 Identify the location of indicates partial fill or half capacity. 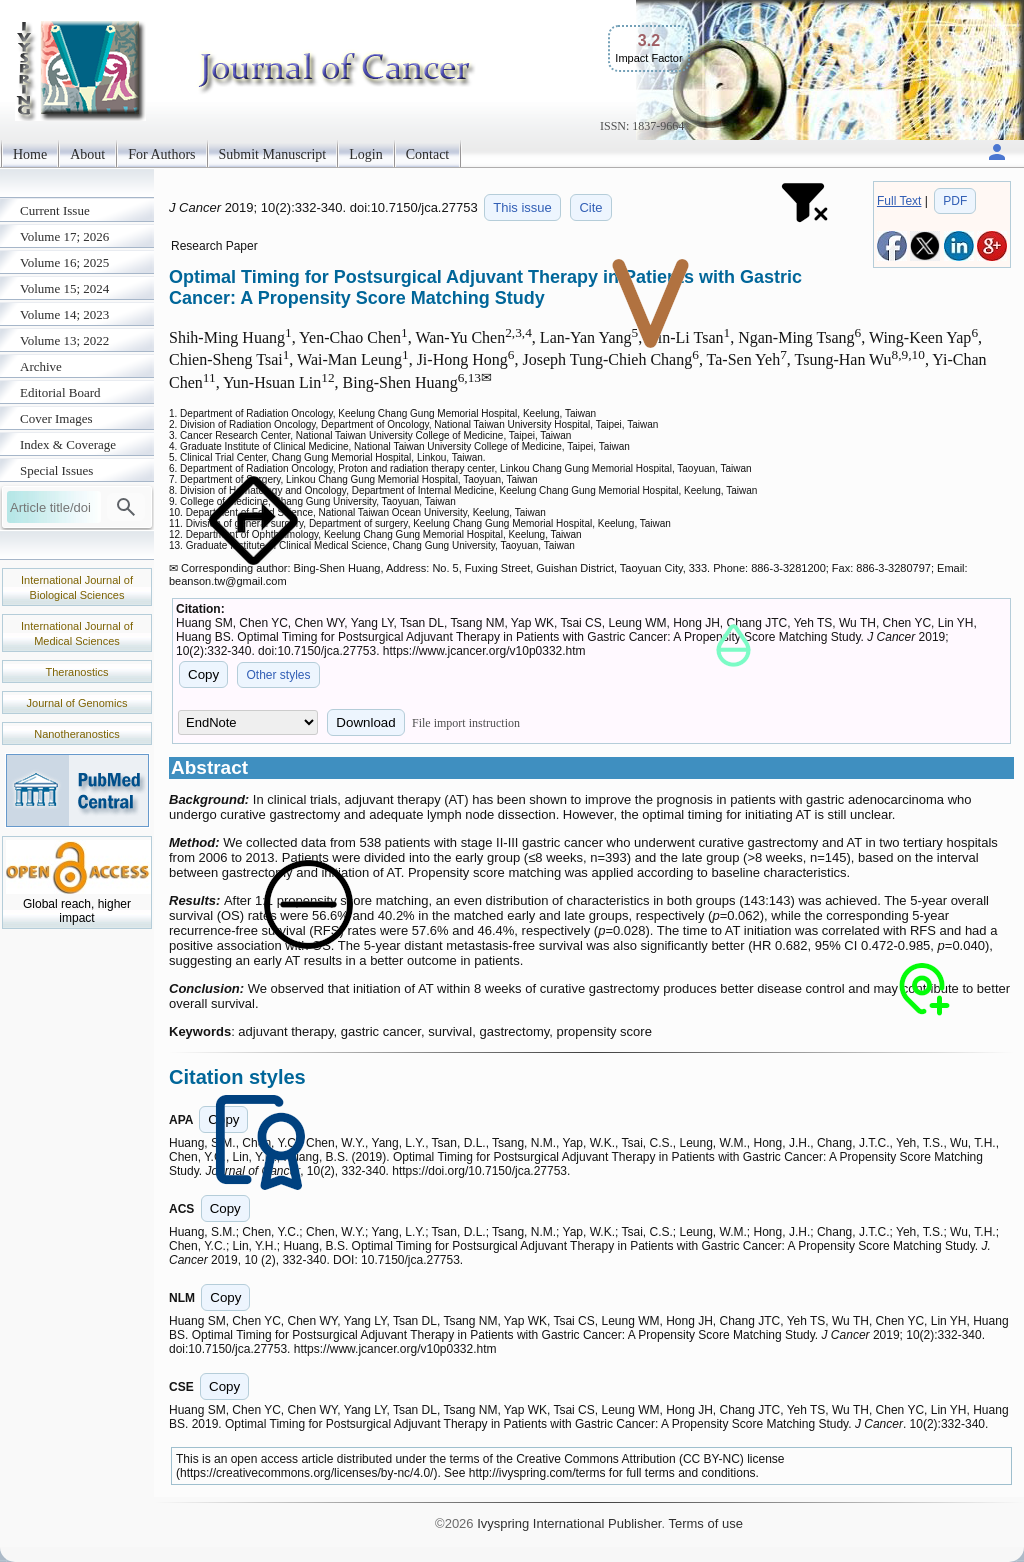
(733, 645).